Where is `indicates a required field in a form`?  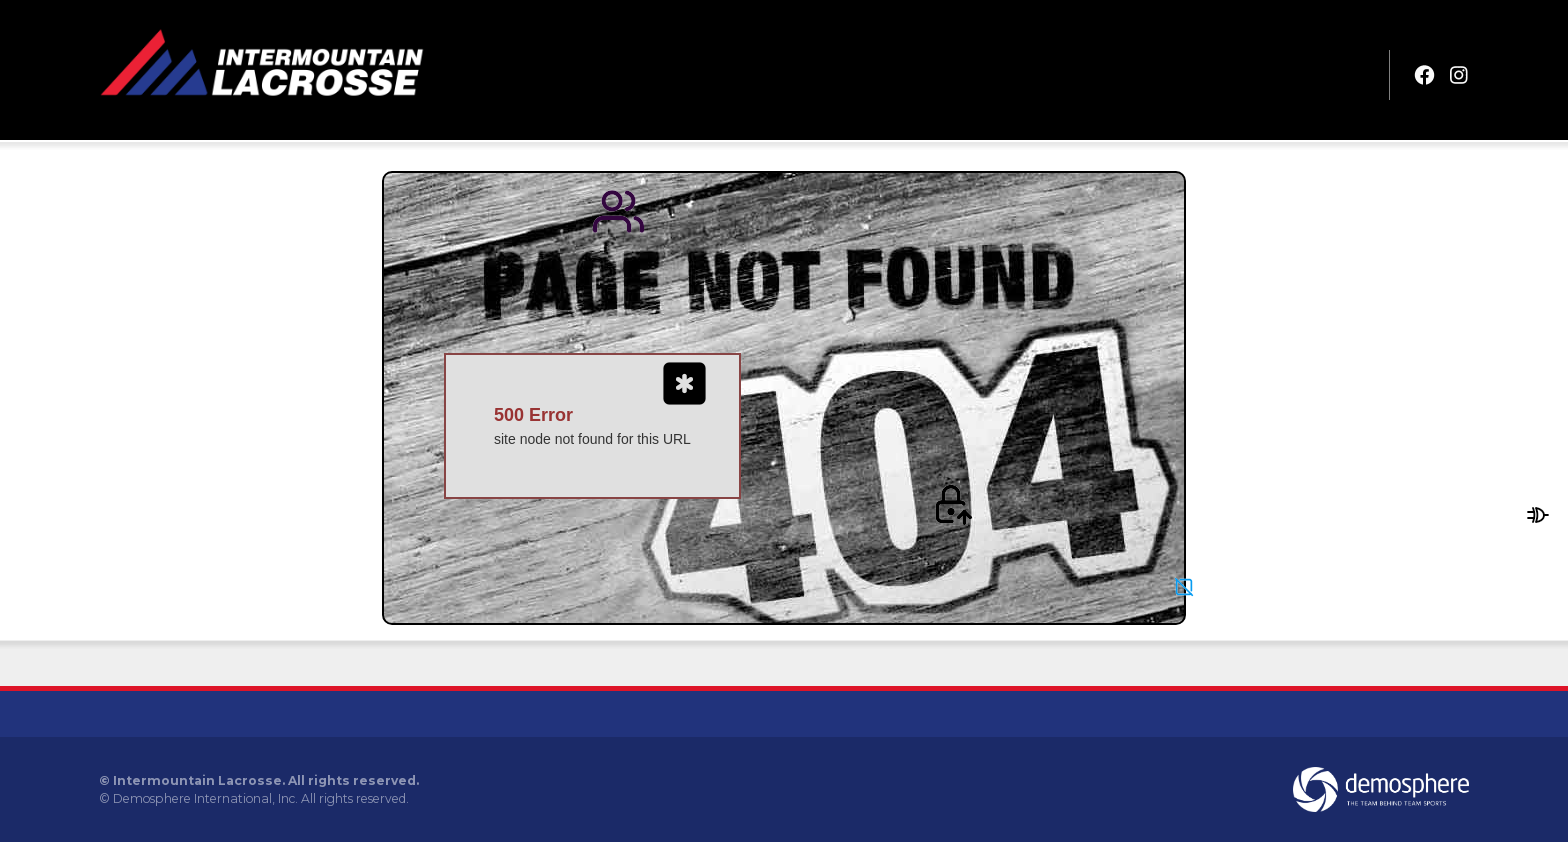
indicates a required field in a form is located at coordinates (684, 383).